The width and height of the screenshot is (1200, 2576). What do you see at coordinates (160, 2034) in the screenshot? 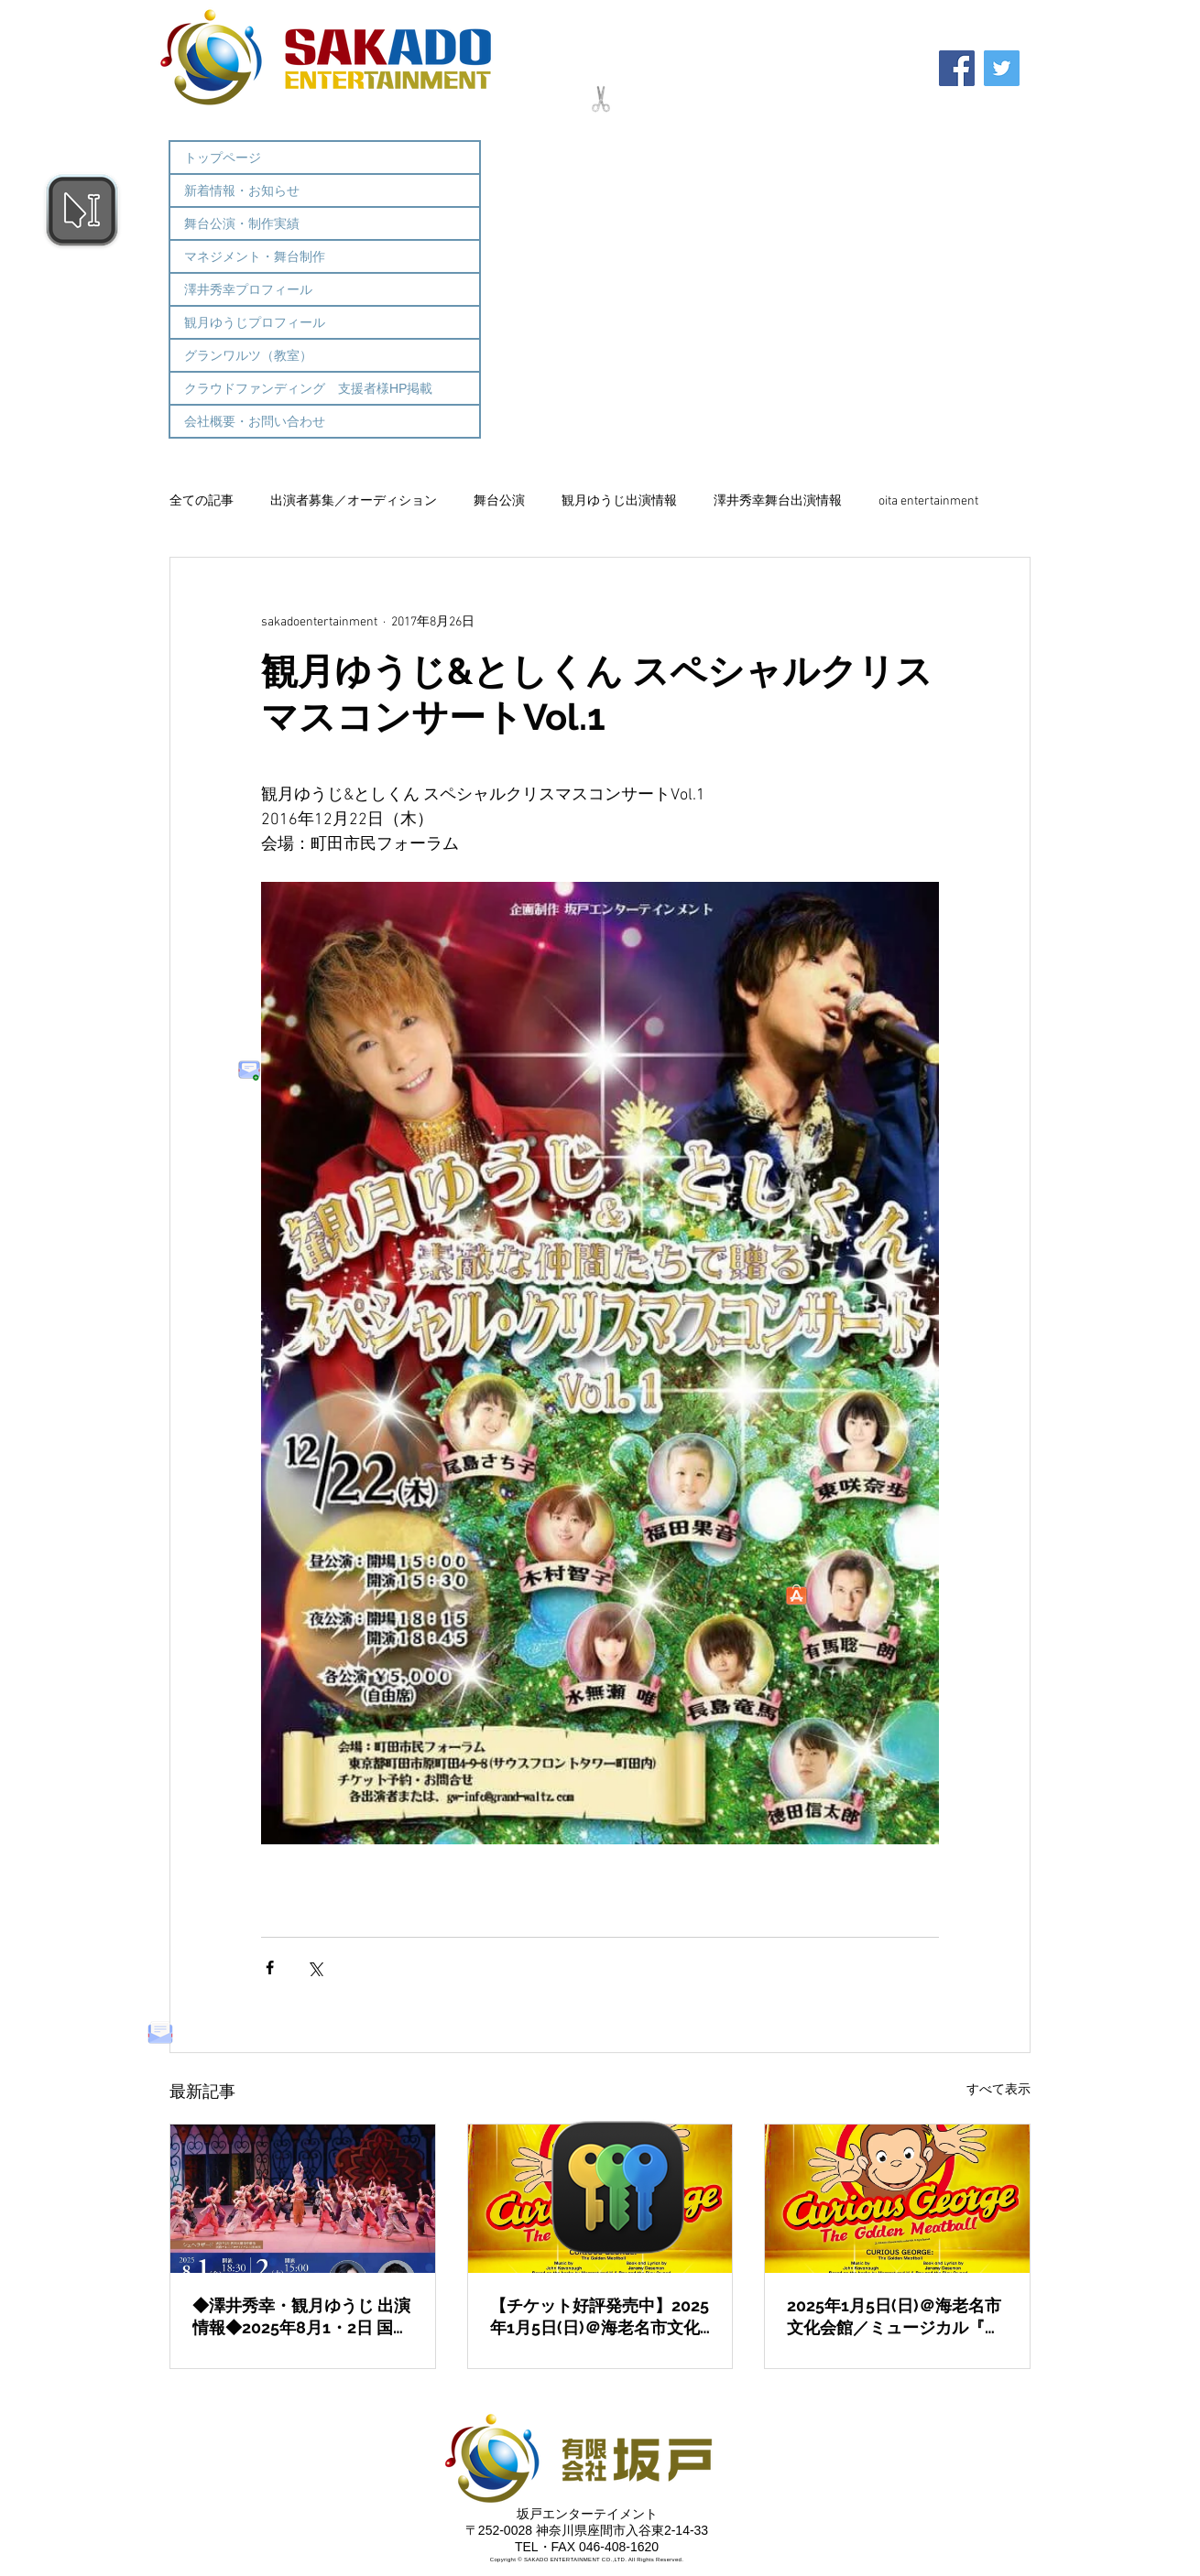
I see `mark email as read` at bounding box center [160, 2034].